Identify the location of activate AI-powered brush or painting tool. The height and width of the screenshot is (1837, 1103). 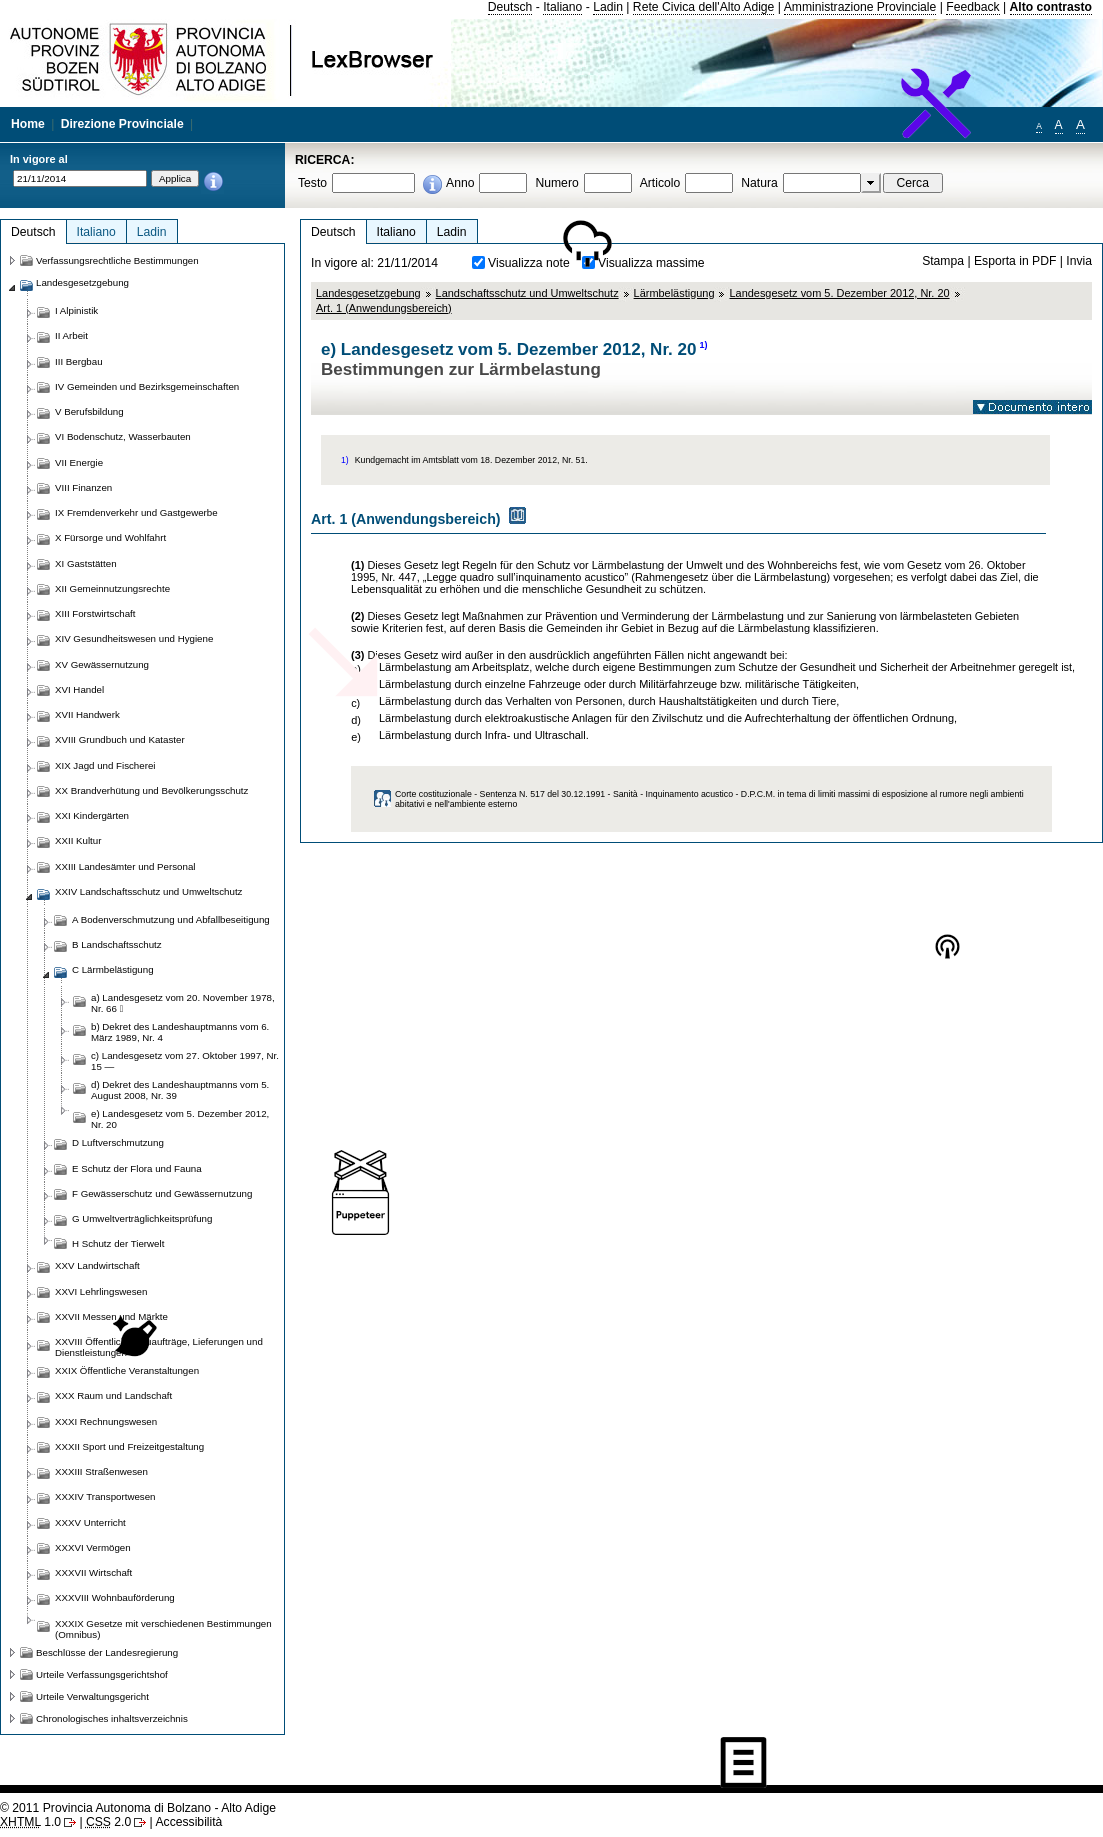
(136, 1339).